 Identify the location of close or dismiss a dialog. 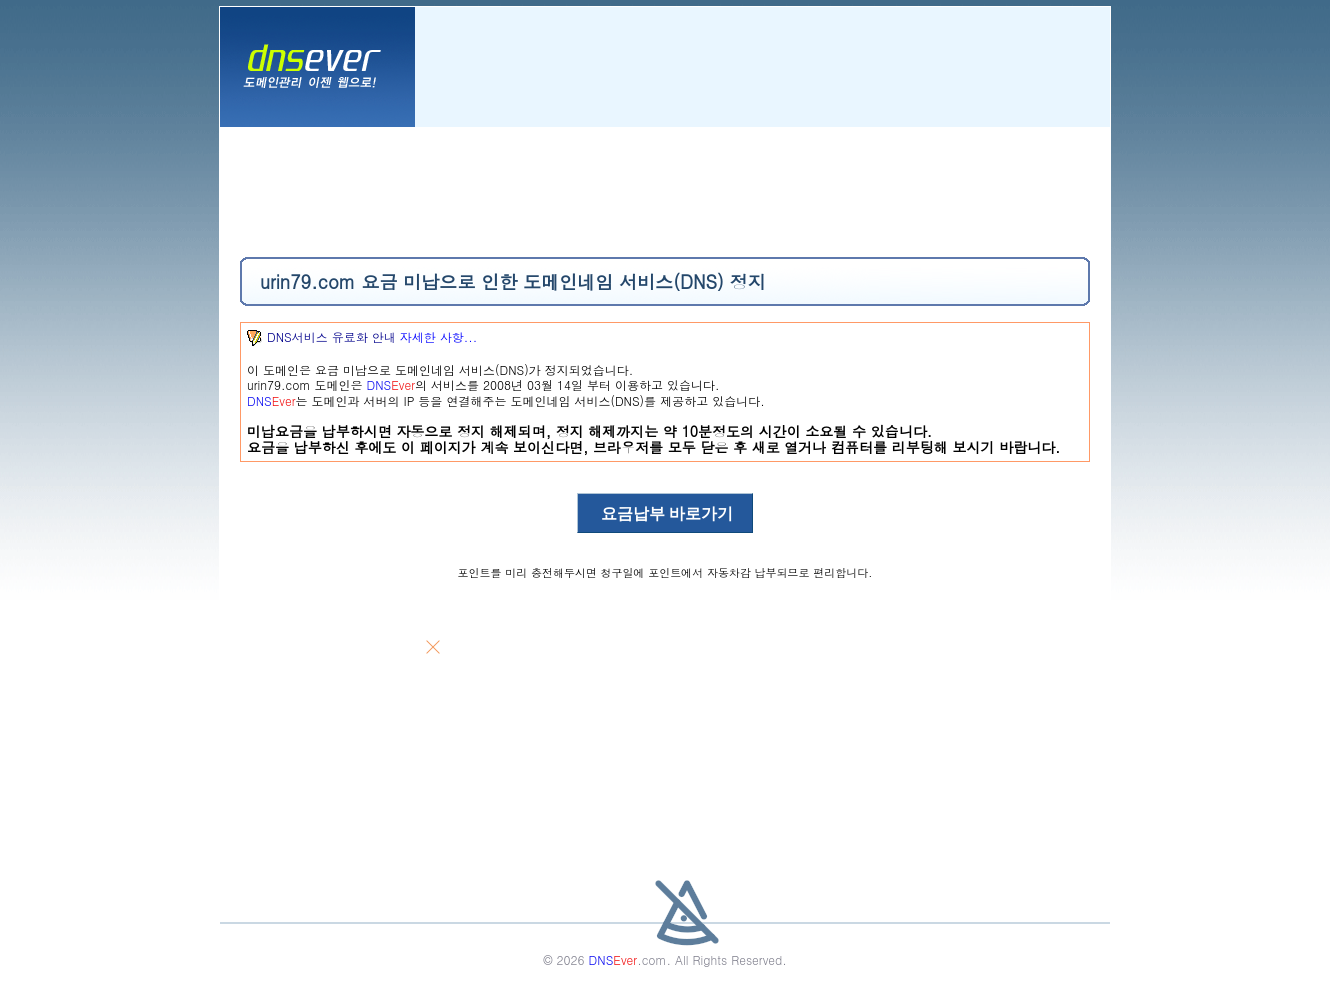
(433, 647).